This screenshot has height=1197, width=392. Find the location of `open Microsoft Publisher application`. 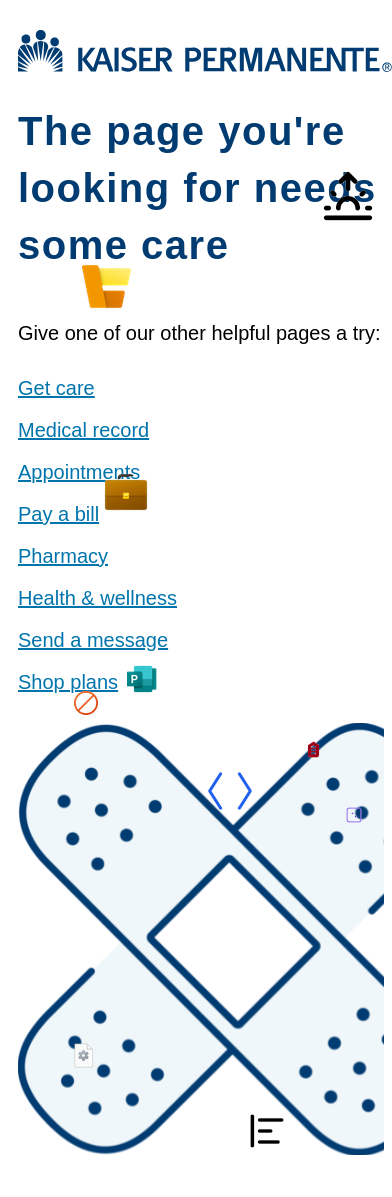

open Microsoft Publisher application is located at coordinates (142, 679).